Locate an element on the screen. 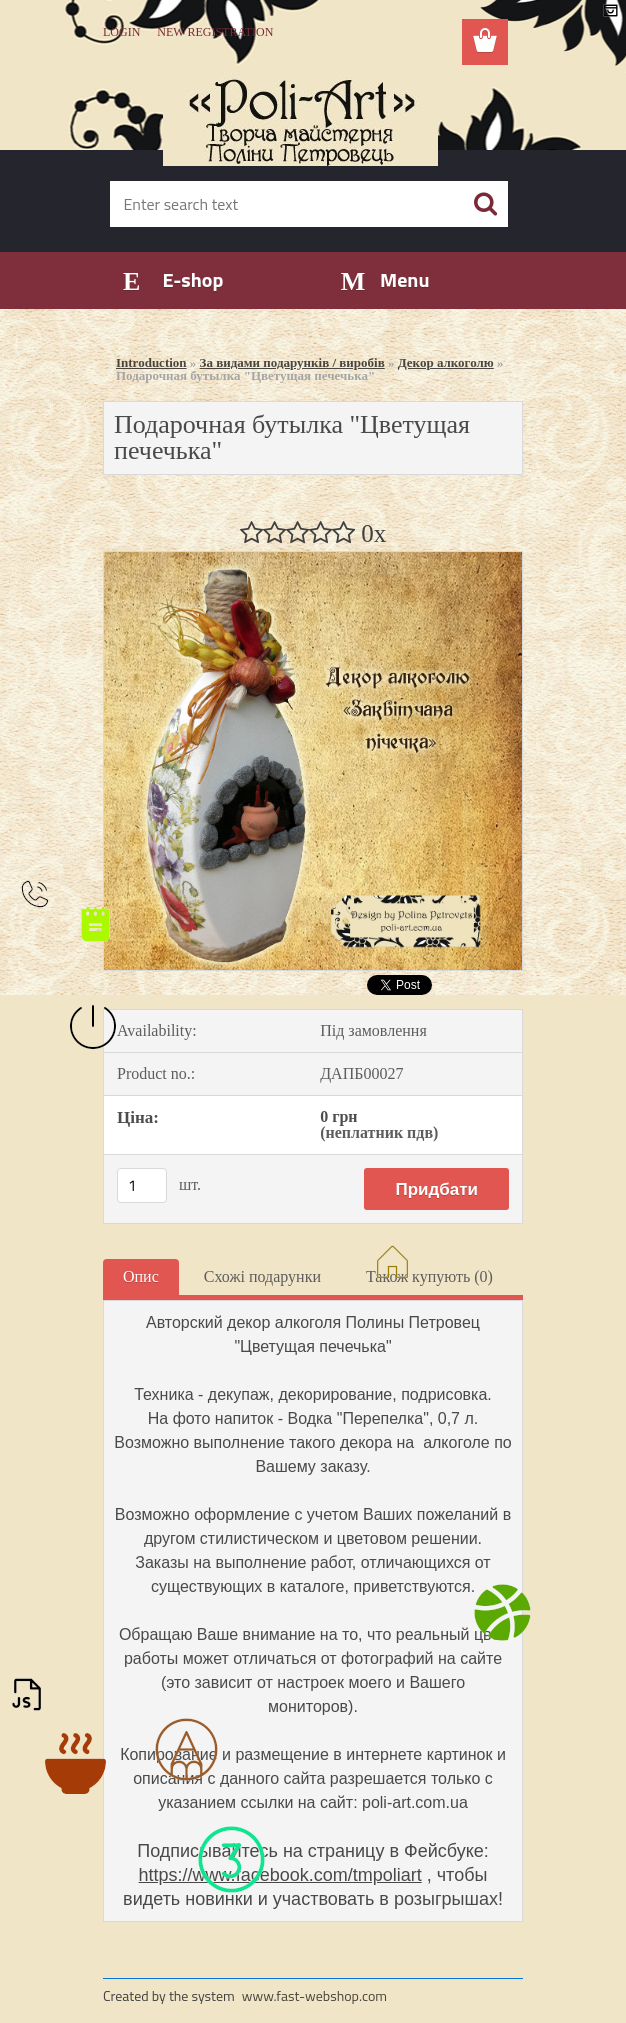 This screenshot has height=2023, width=626. navigate to home screen is located at coordinates (392, 1262).